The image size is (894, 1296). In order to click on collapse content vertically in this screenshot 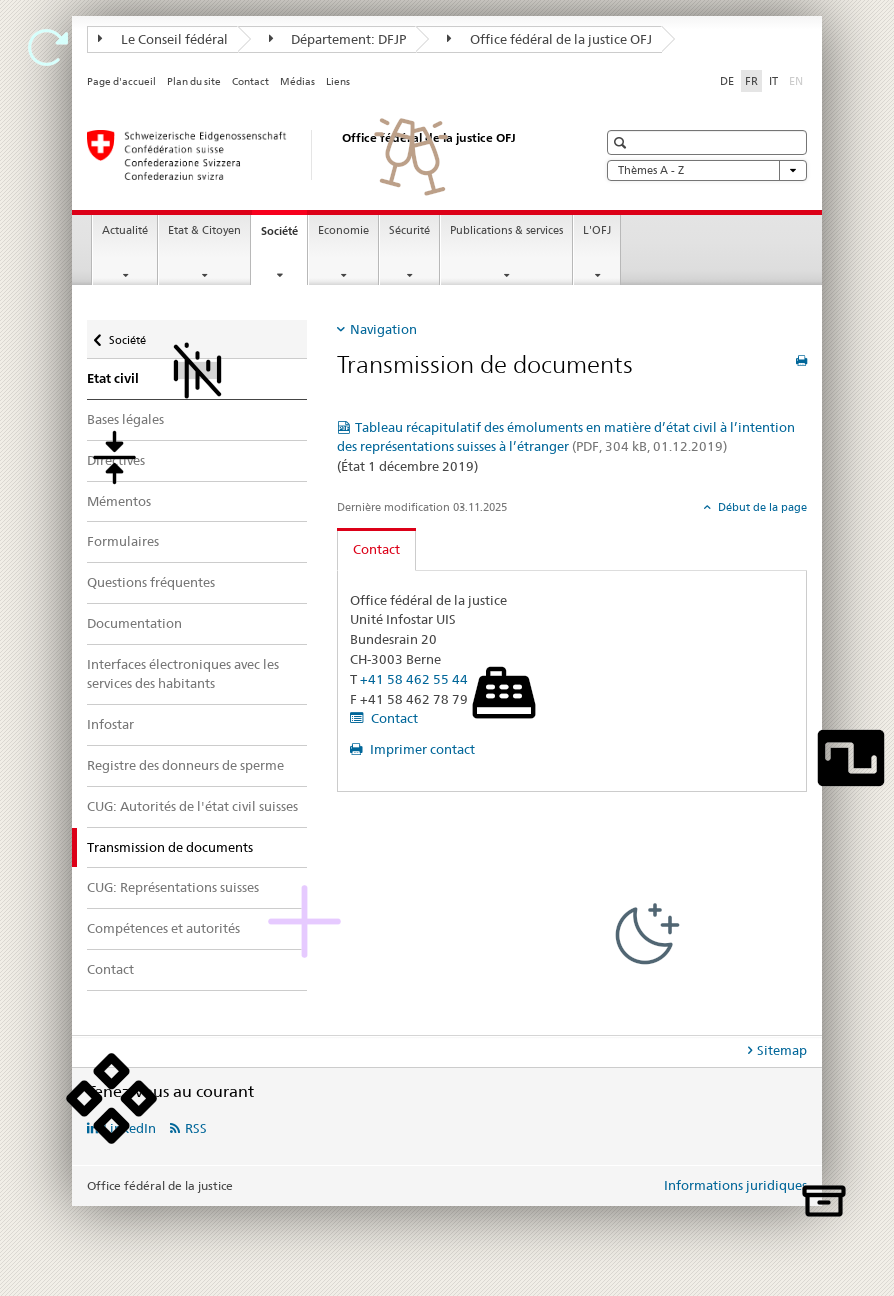, I will do `click(114, 457)`.